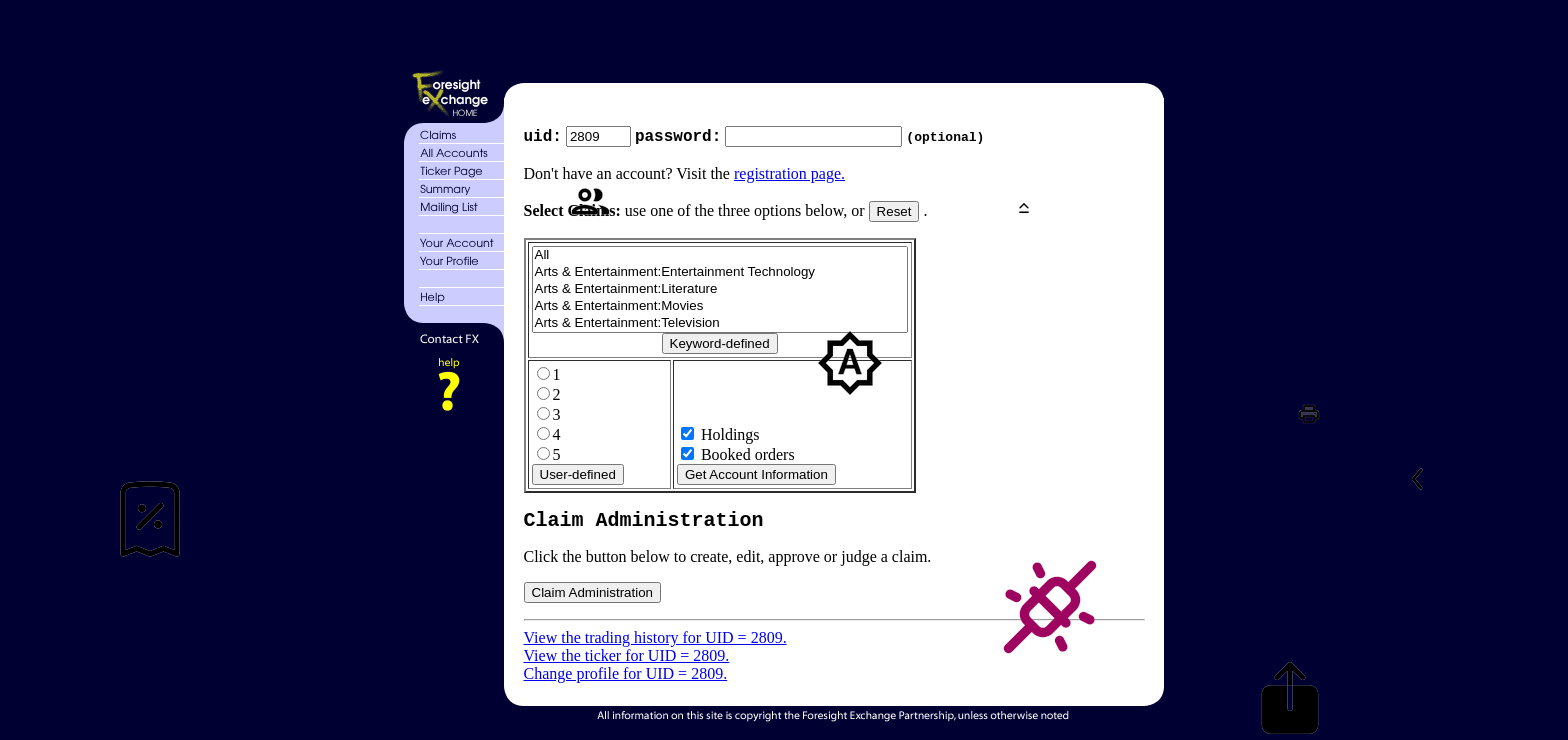  What do you see at coordinates (1418, 479) in the screenshot?
I see `go back to the previous screen` at bounding box center [1418, 479].